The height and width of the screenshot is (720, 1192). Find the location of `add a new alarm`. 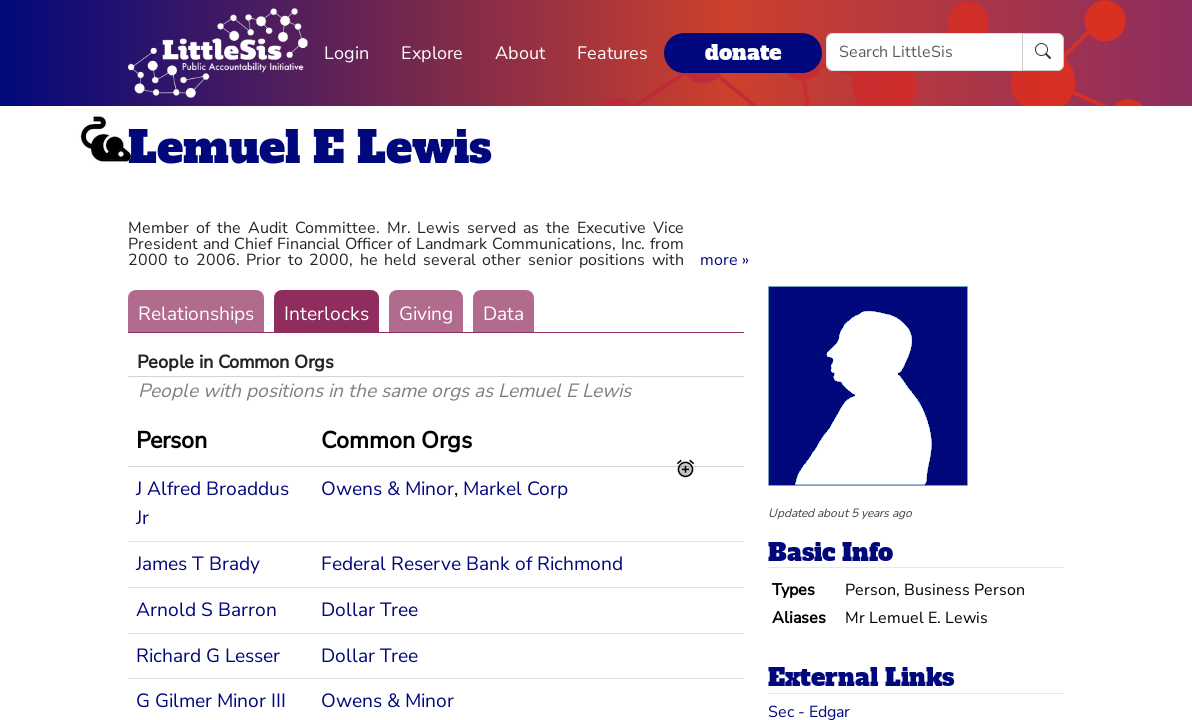

add a new alarm is located at coordinates (685, 468).